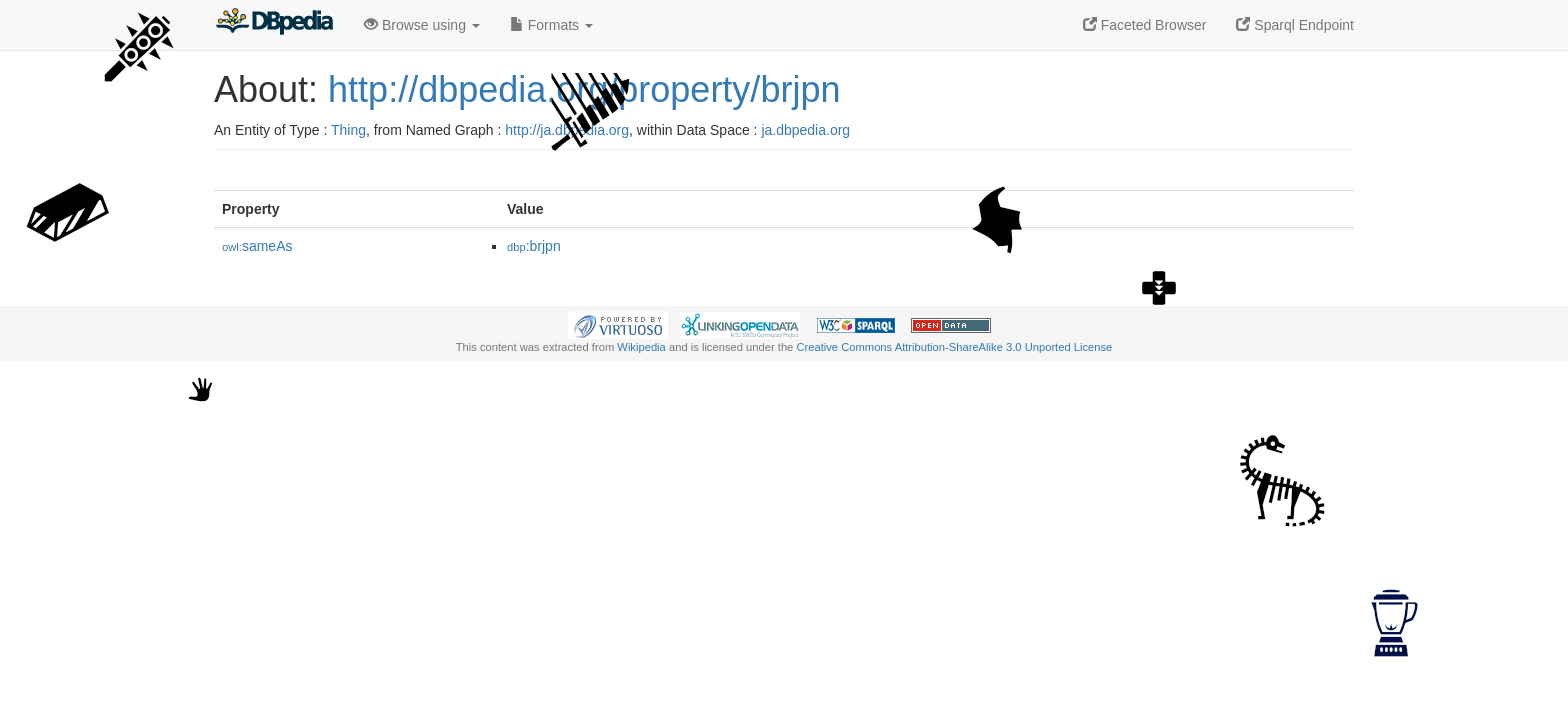 This screenshot has height=720, width=1568. Describe the element at coordinates (1159, 288) in the screenshot. I see `indicates health or HP is decreasing` at that location.